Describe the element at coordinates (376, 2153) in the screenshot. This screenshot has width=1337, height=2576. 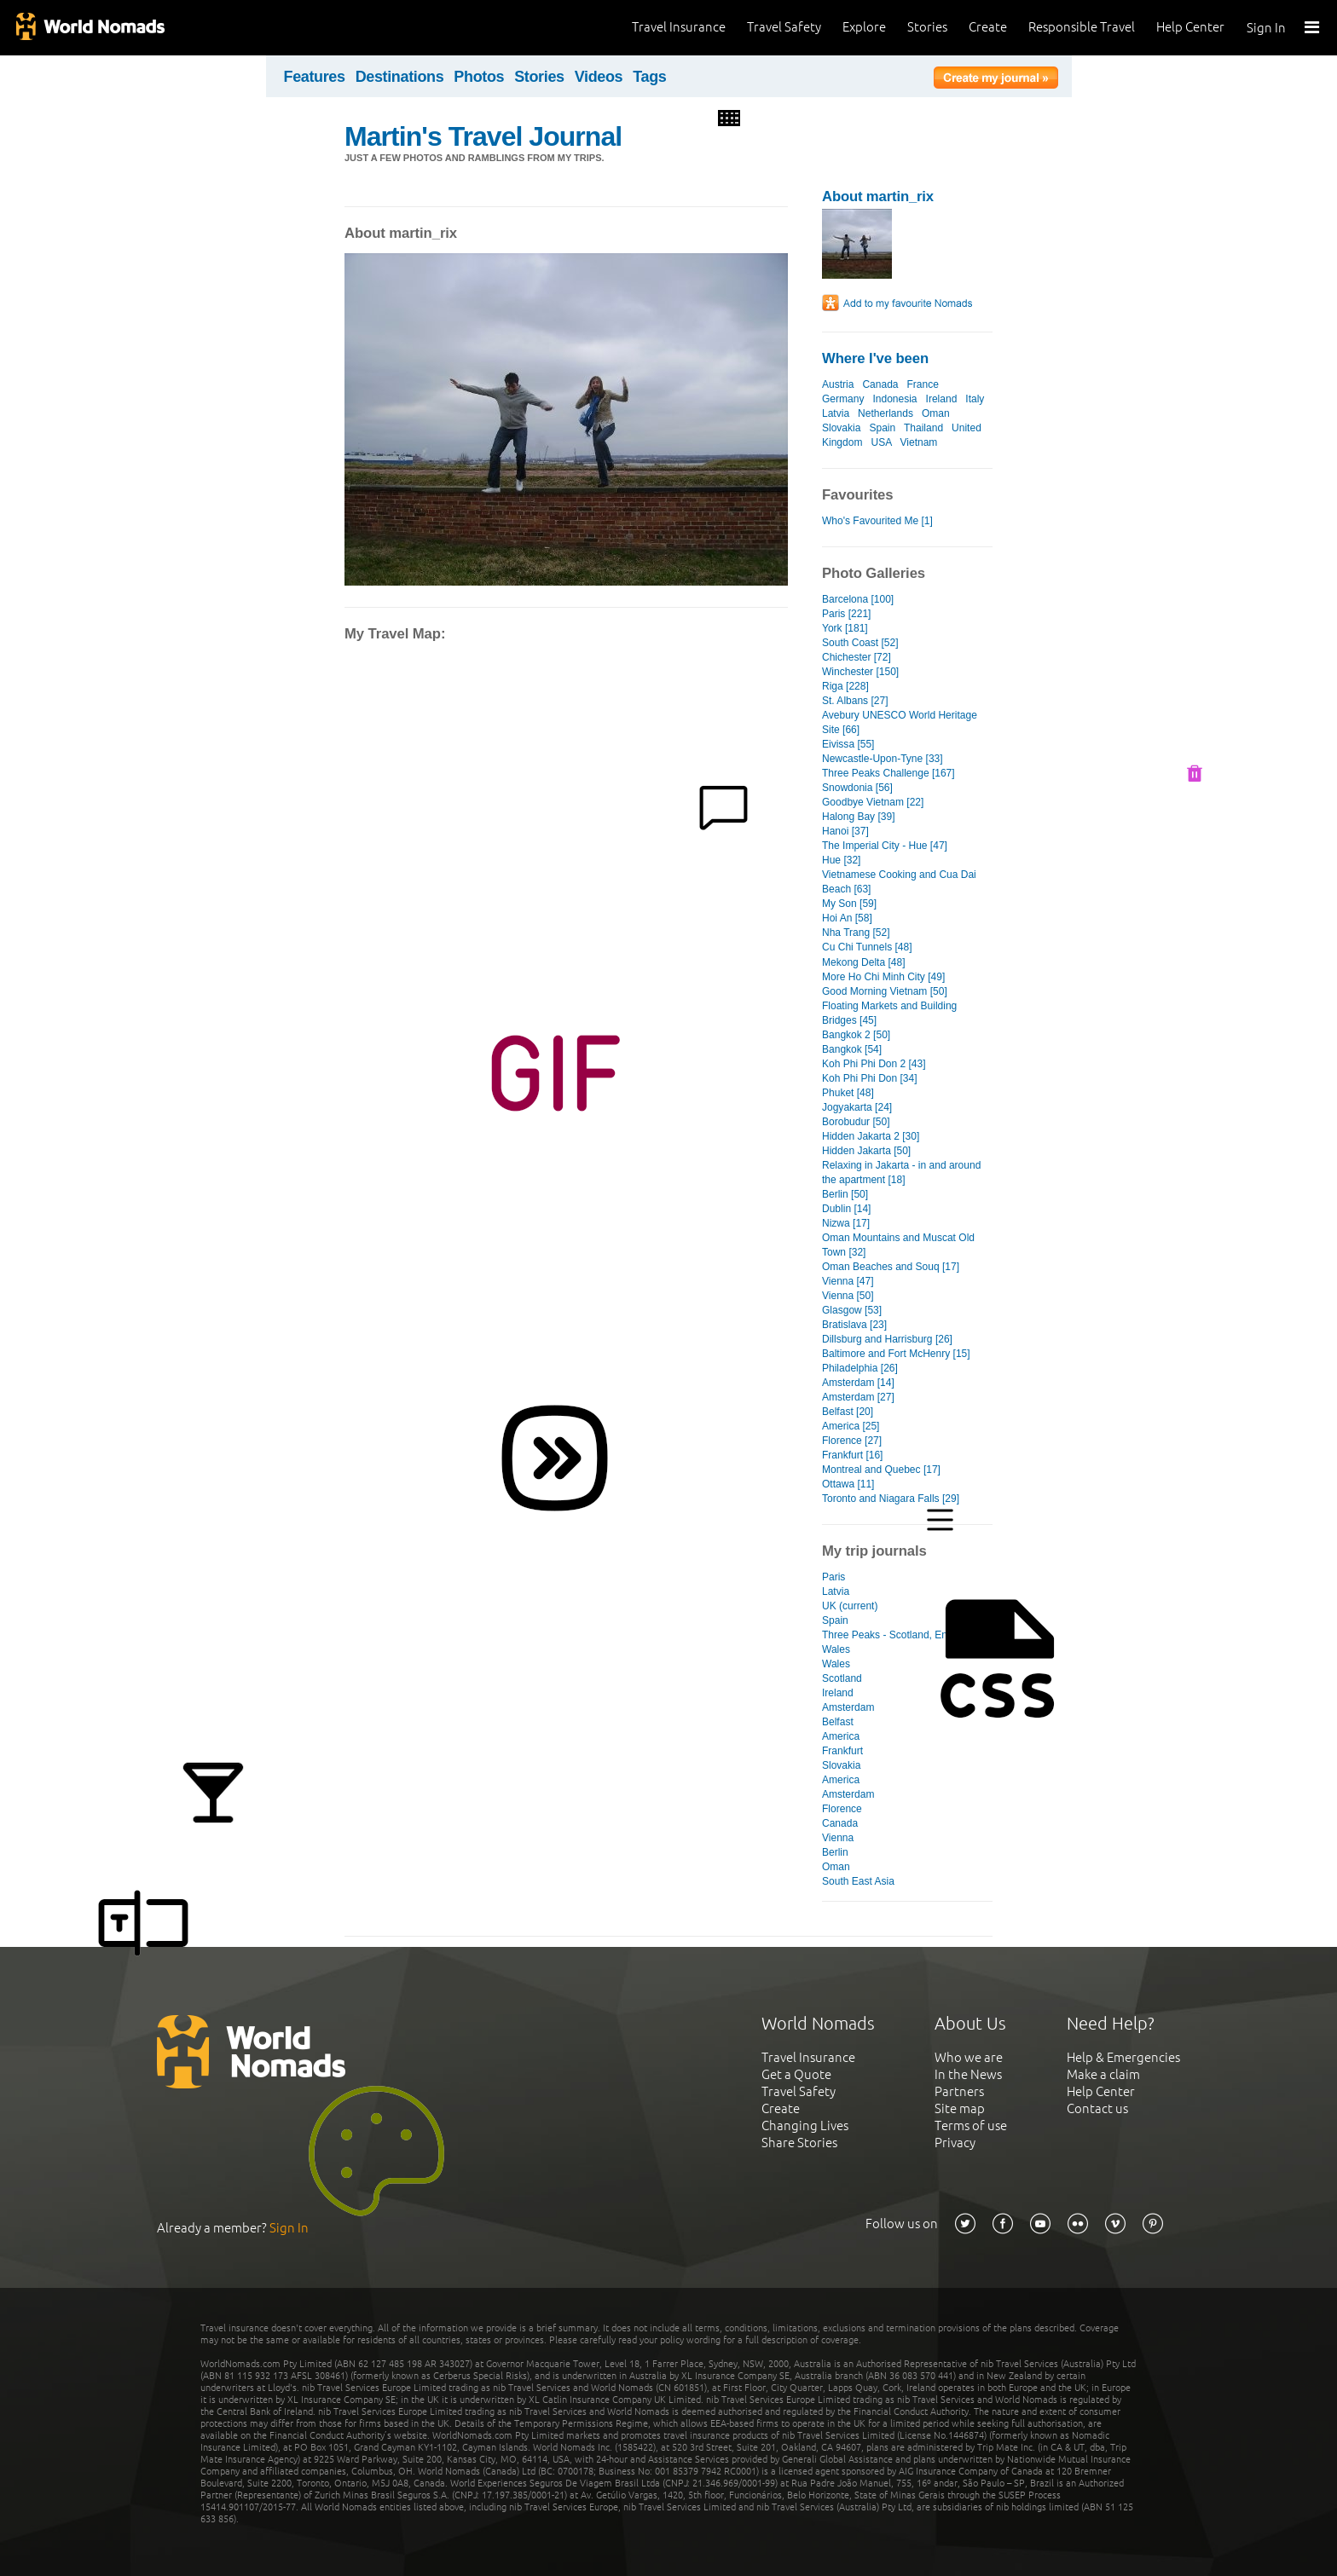
I see `access color or theme settings` at that location.